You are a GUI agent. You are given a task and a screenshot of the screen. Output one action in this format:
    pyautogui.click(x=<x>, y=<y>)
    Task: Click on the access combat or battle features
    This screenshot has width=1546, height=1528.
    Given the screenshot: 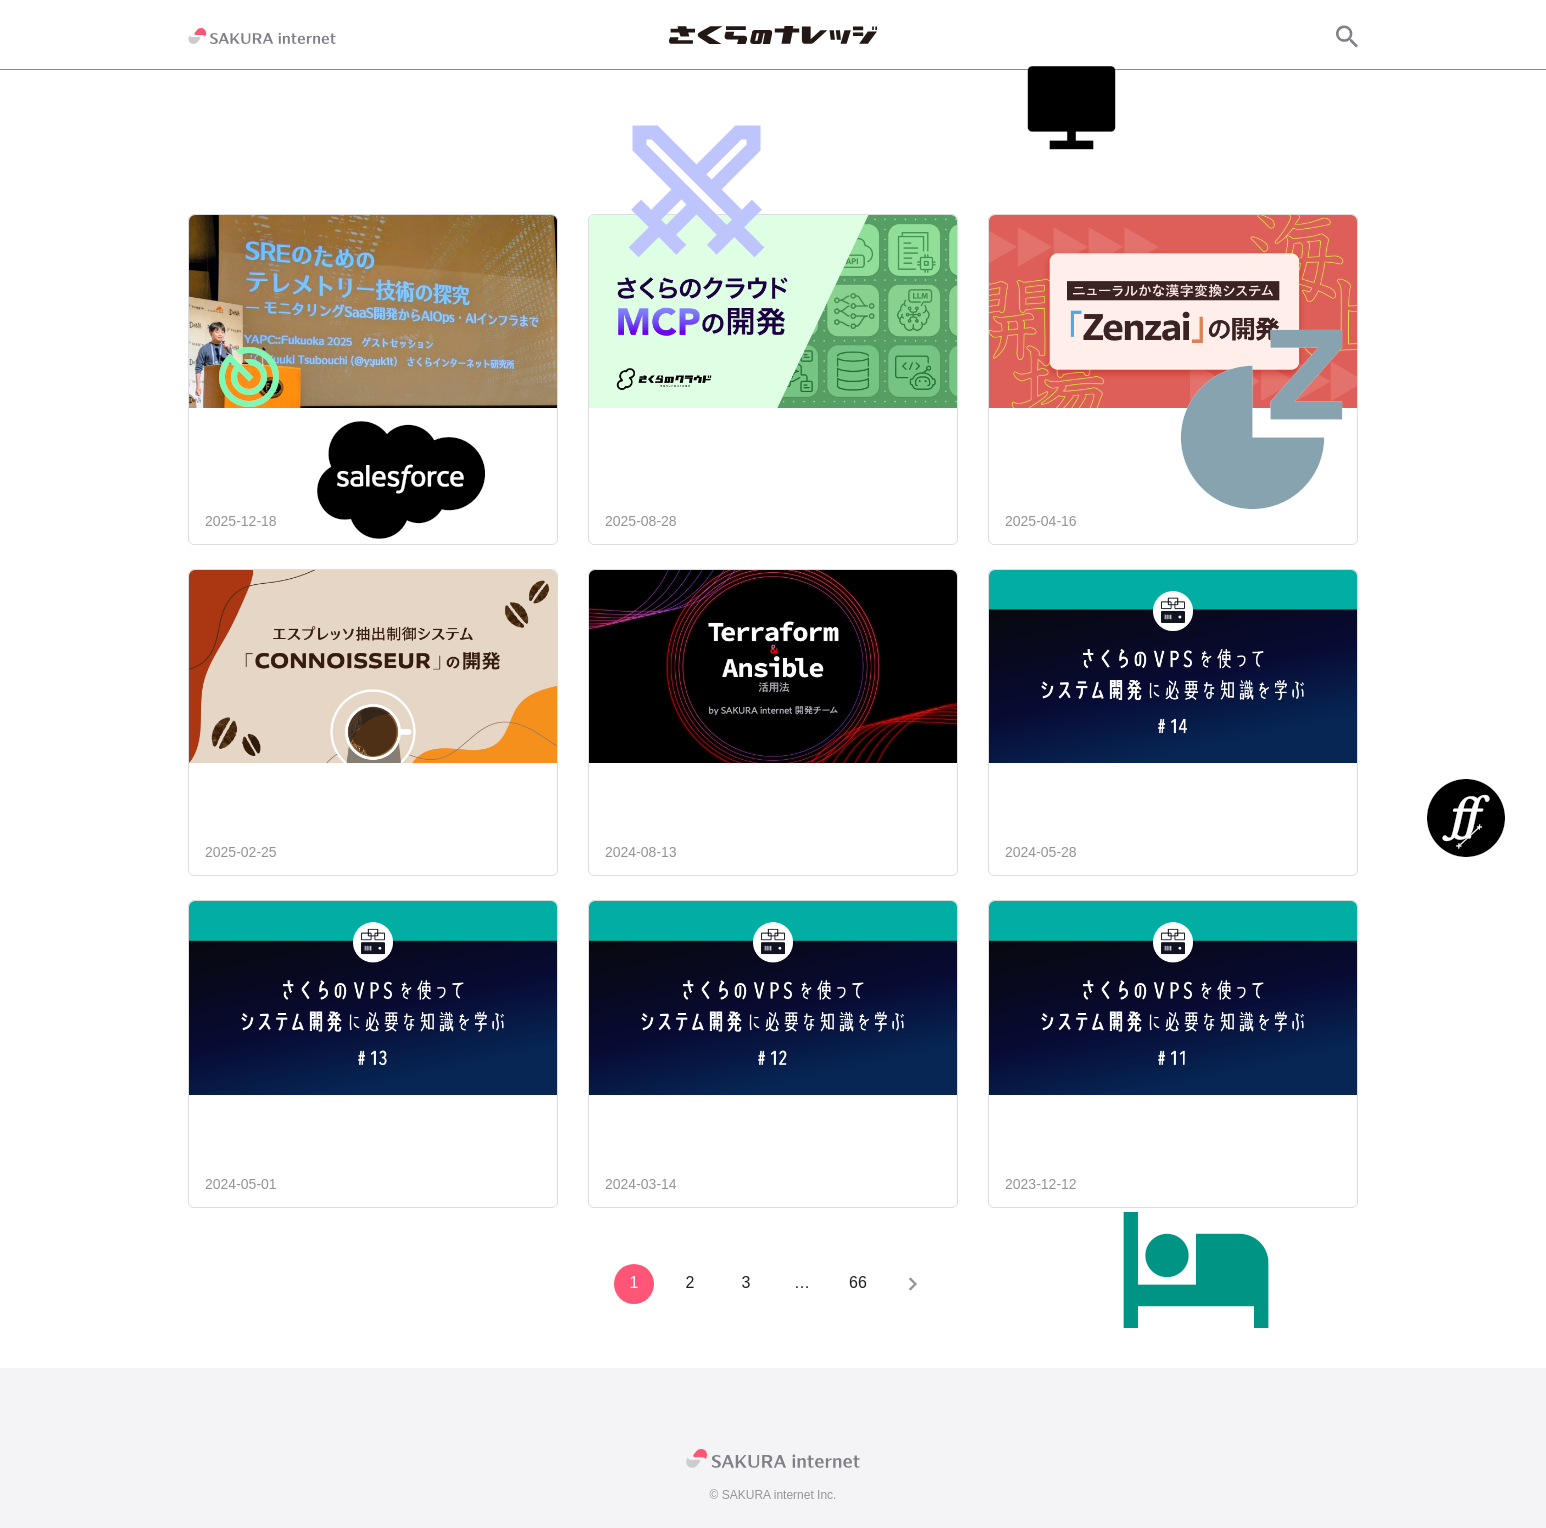 What is the action you would take?
    pyautogui.click(x=696, y=189)
    